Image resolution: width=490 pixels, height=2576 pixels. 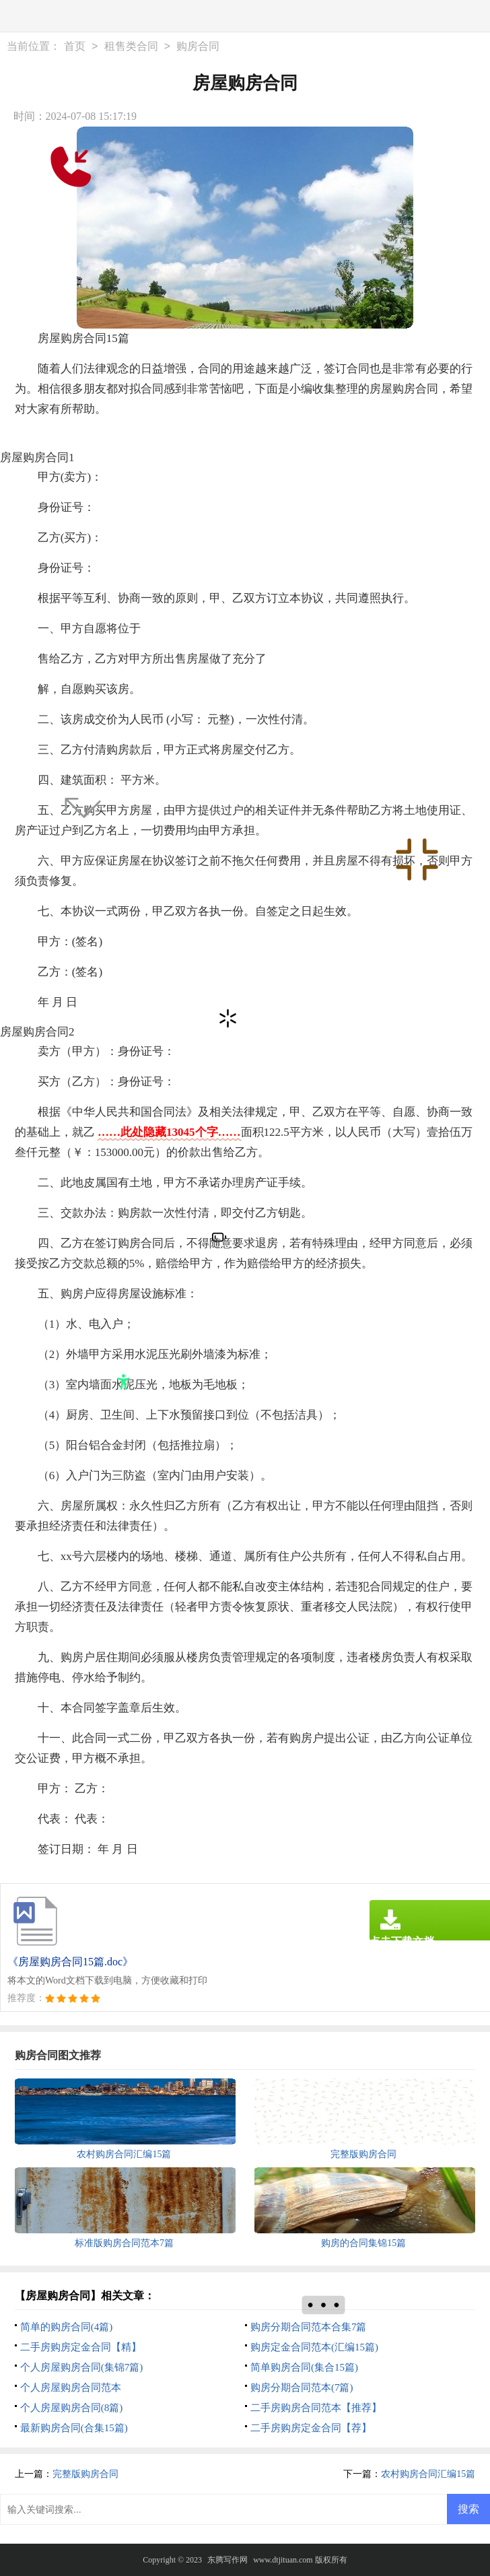 What do you see at coordinates (219, 1237) in the screenshot?
I see `indicates low battery level` at bounding box center [219, 1237].